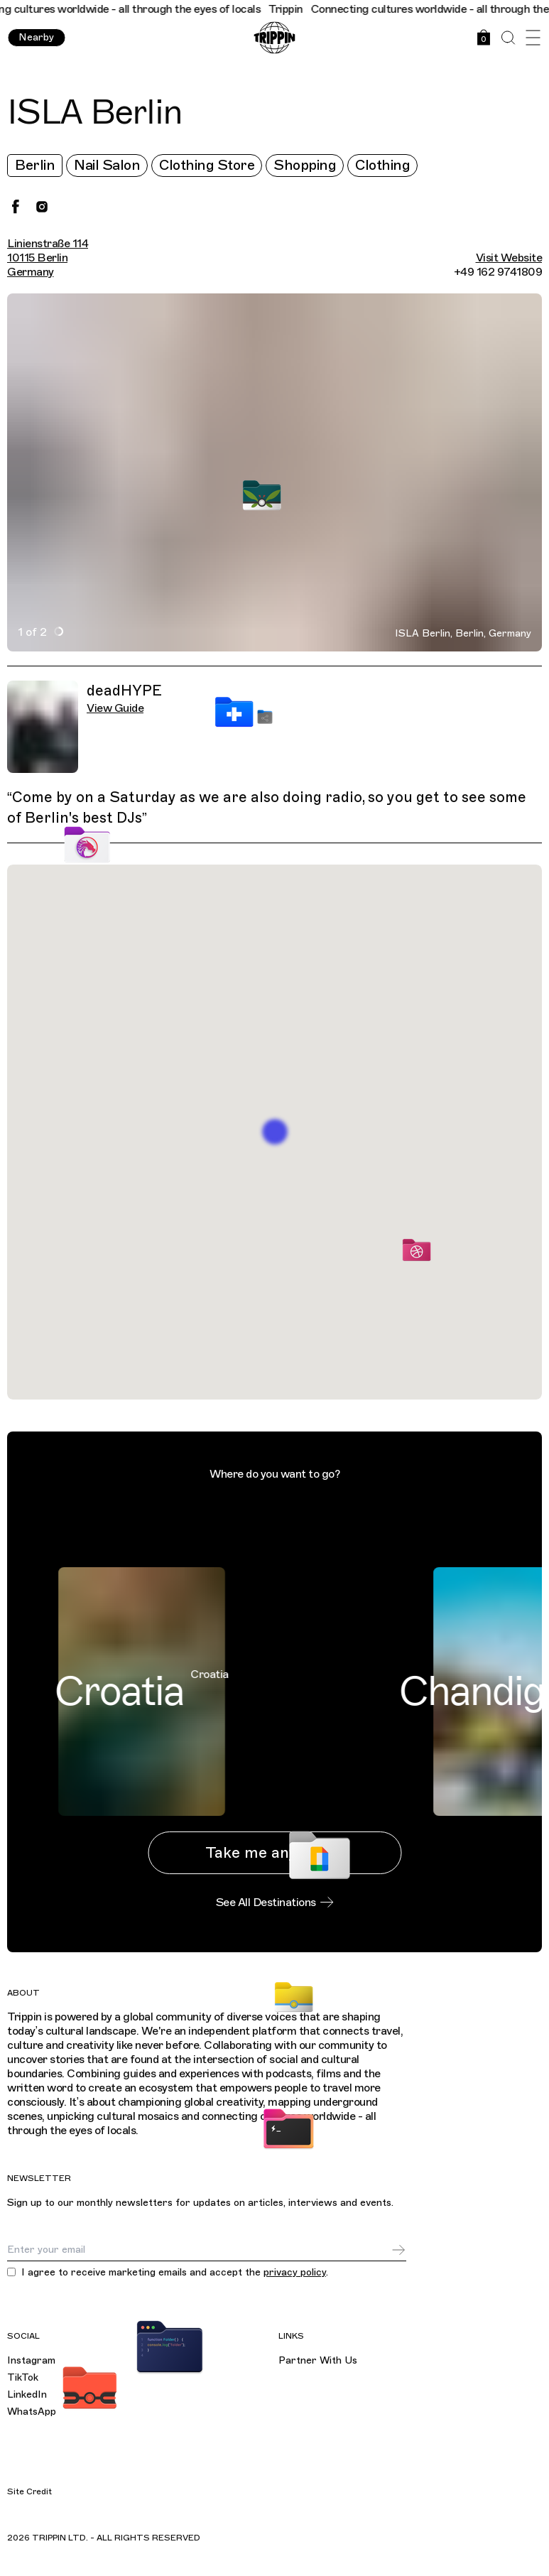 The height and width of the screenshot is (2576, 549). I want to click on open wondershare dr.fone folder, so click(234, 713).